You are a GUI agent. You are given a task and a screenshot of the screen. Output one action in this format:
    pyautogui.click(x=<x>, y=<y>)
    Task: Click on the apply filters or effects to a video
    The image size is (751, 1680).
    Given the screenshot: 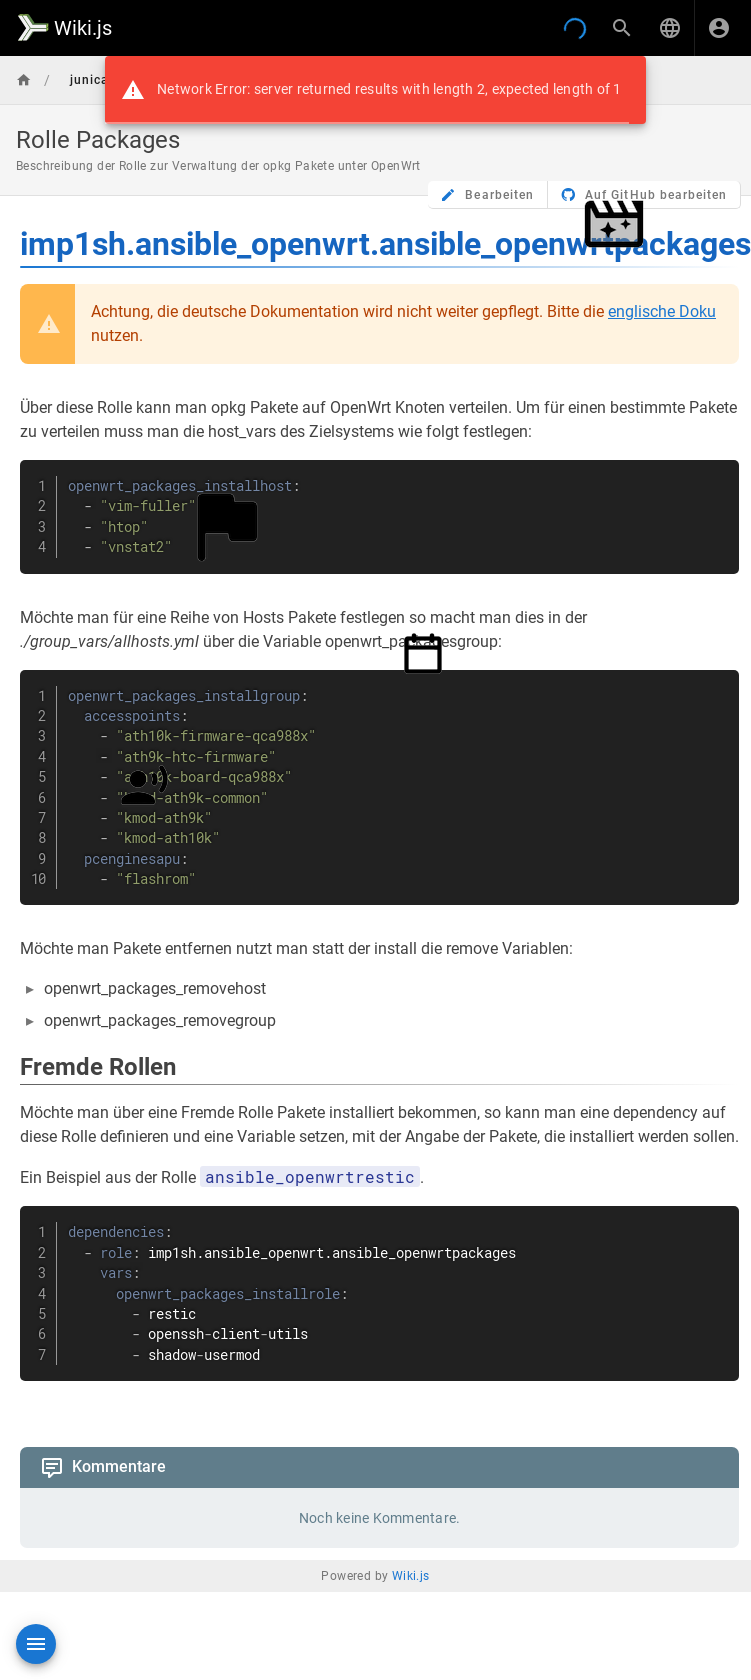 What is the action you would take?
    pyautogui.click(x=614, y=224)
    